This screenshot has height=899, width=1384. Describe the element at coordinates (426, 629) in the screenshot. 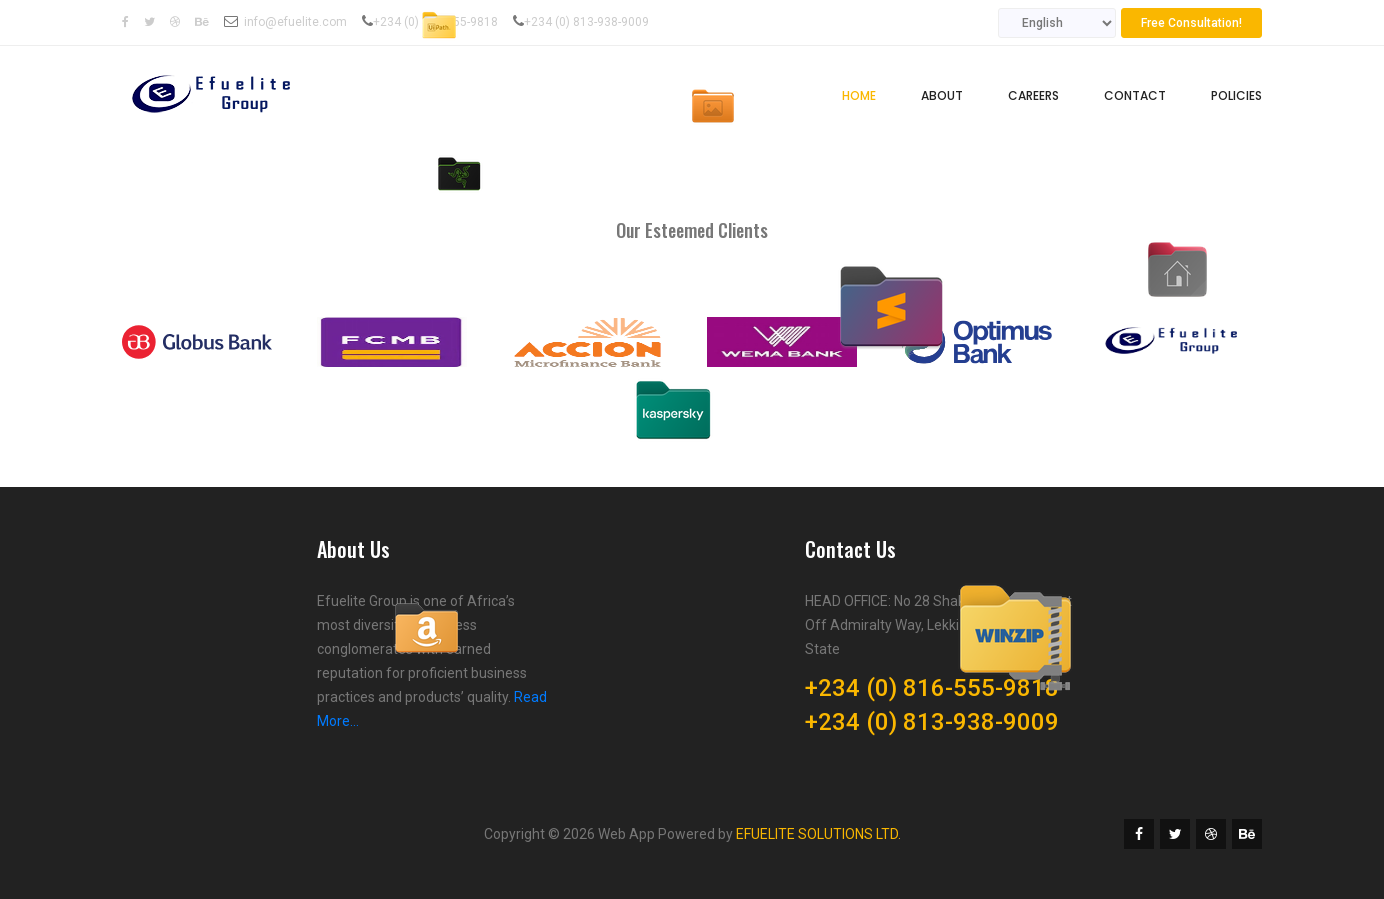

I see `folder containing amazon-related files or downloads` at that location.